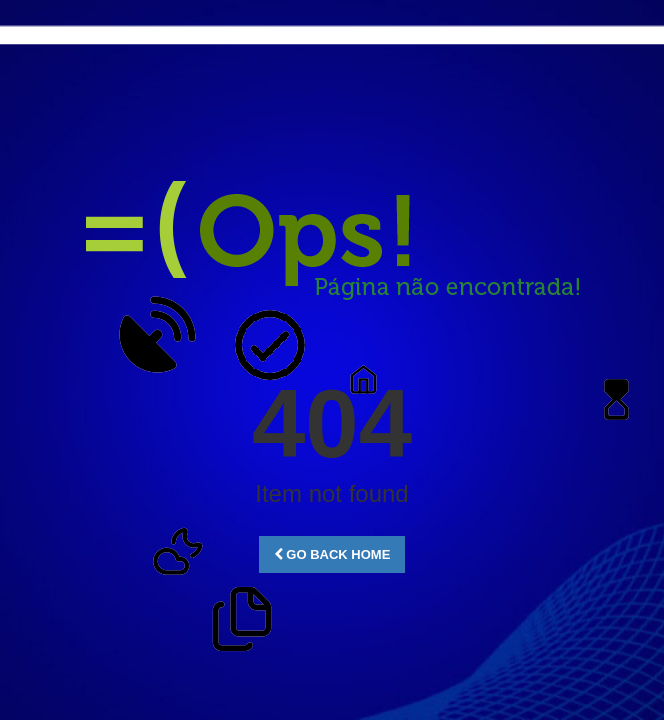 This screenshot has height=720, width=664. Describe the element at coordinates (616, 399) in the screenshot. I see `indicates loading or processing in progress` at that location.